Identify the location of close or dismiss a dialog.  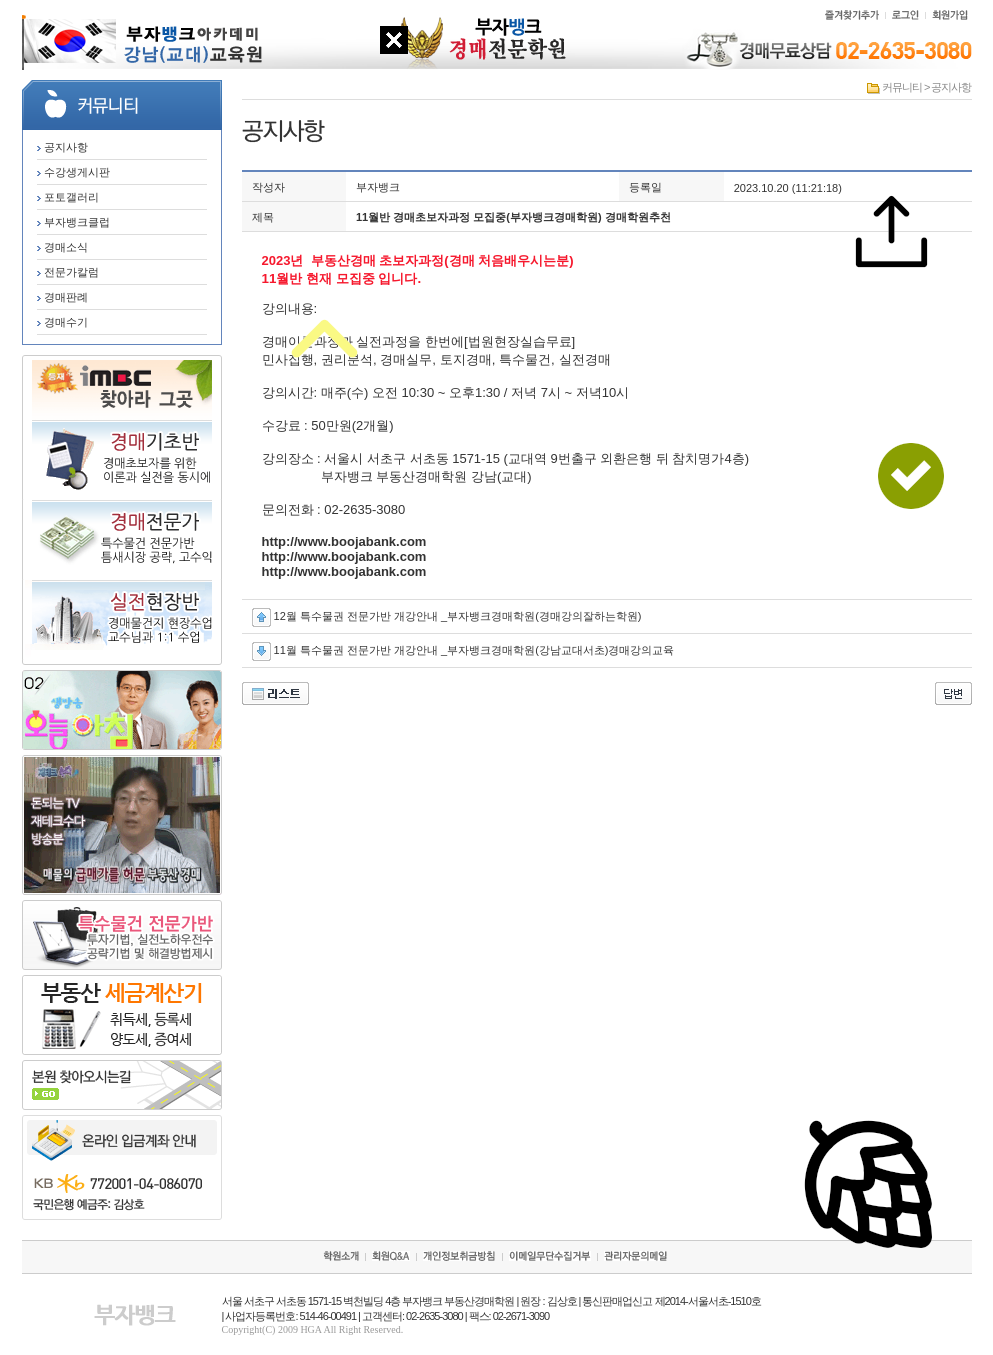
(394, 40).